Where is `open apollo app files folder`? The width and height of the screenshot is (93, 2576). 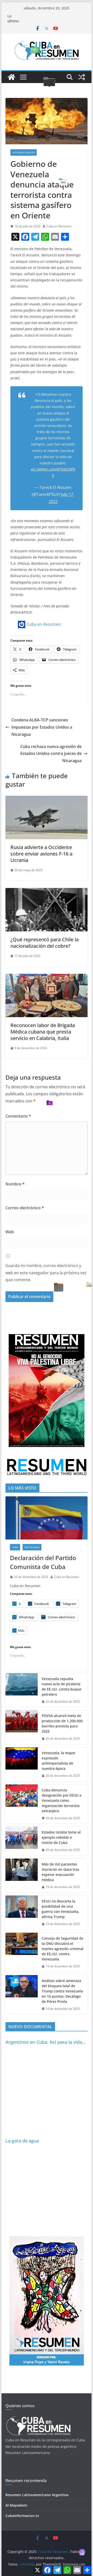 open apollo app files folder is located at coordinates (50, 1103).